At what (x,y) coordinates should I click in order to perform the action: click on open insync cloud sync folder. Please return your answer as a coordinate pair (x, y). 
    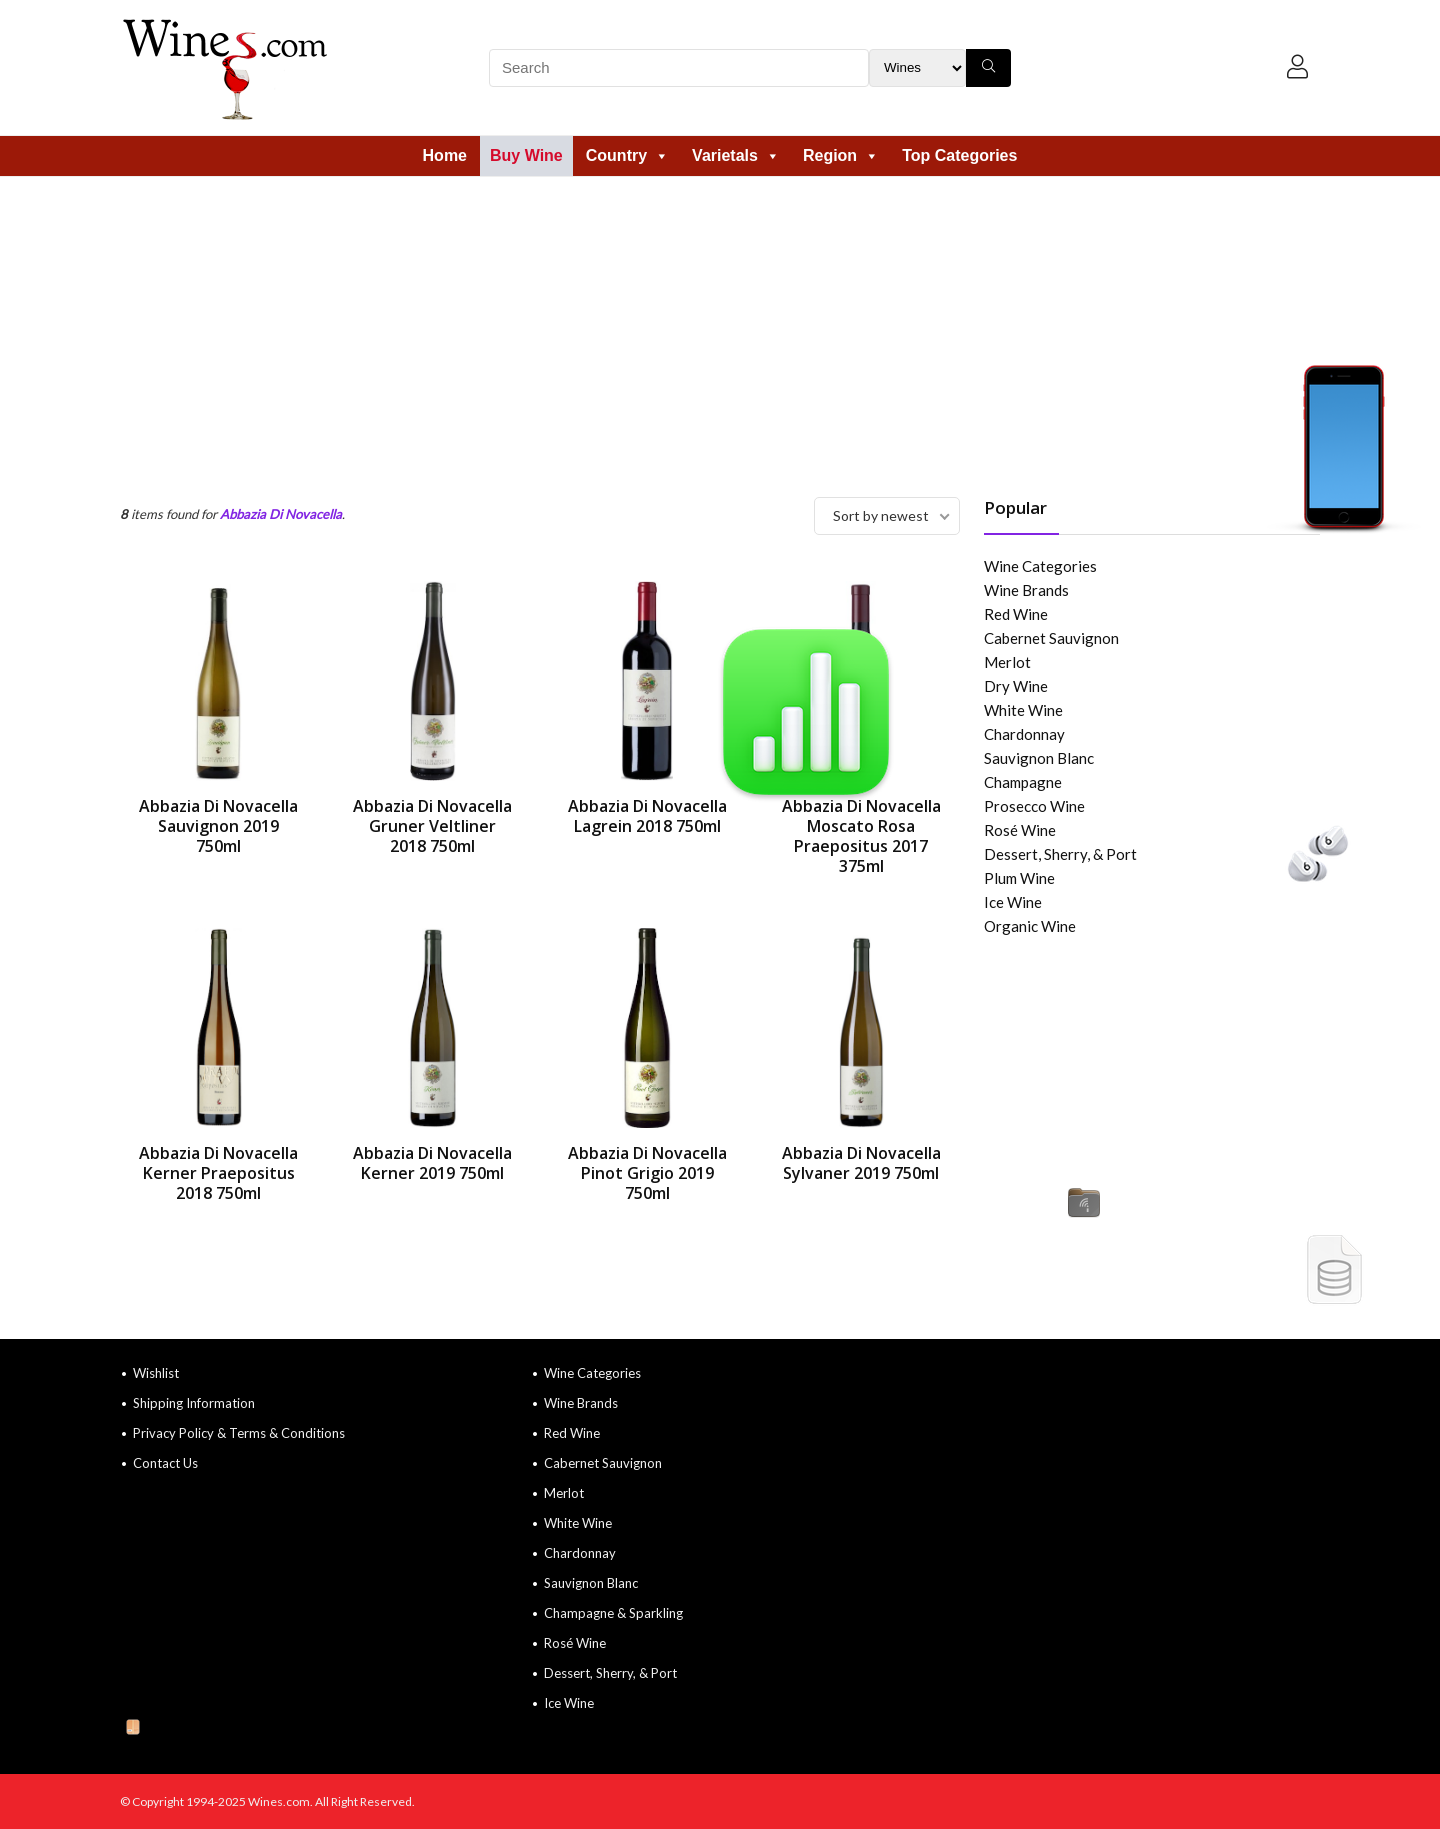
    Looking at the image, I should click on (1084, 1202).